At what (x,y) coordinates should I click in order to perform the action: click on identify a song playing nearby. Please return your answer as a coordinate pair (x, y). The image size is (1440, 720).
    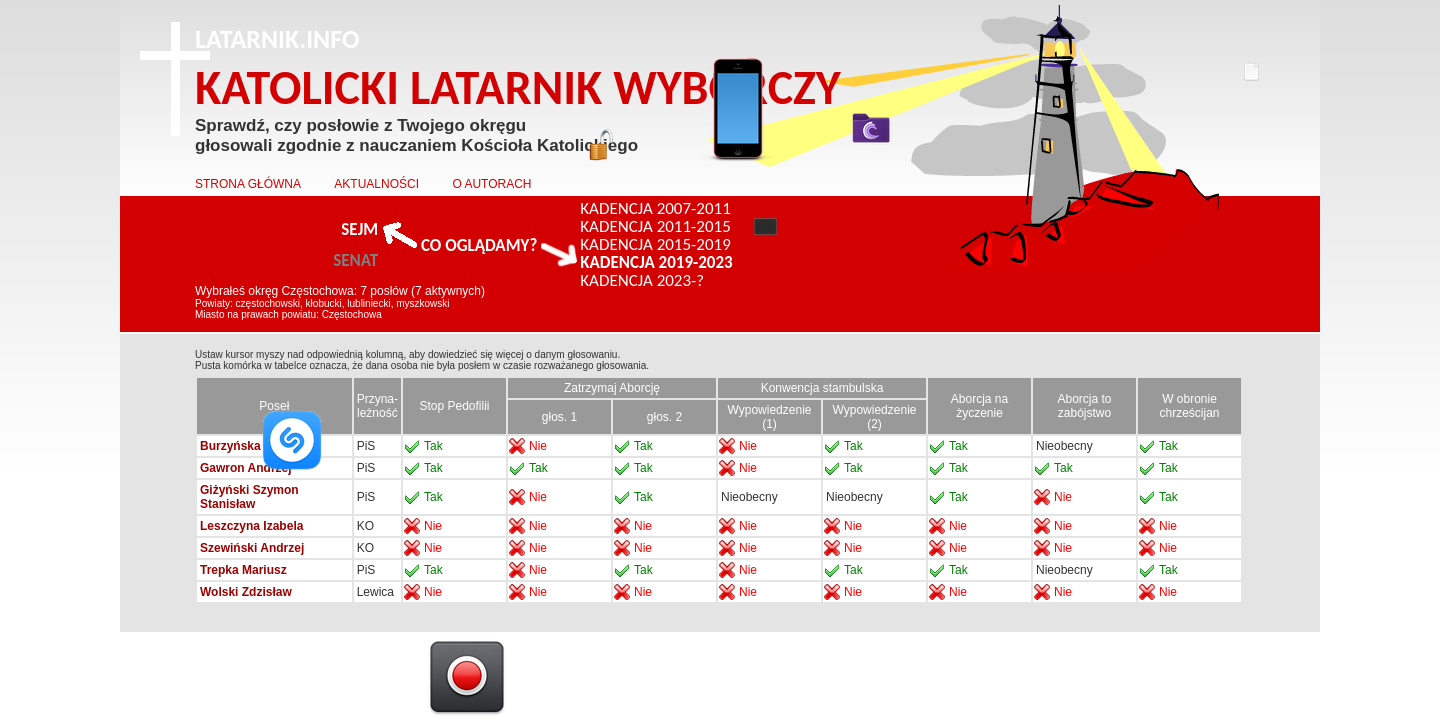
    Looking at the image, I should click on (292, 440).